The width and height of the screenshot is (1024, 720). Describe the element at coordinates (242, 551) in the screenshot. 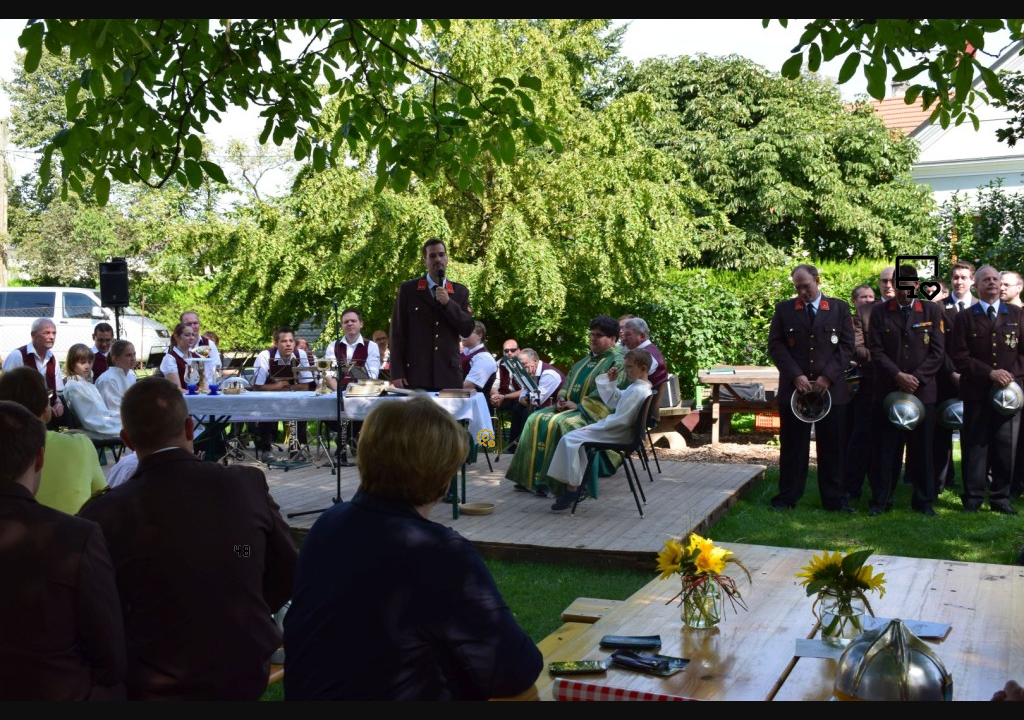

I see `indicates item number 48 in a list or sequence` at that location.